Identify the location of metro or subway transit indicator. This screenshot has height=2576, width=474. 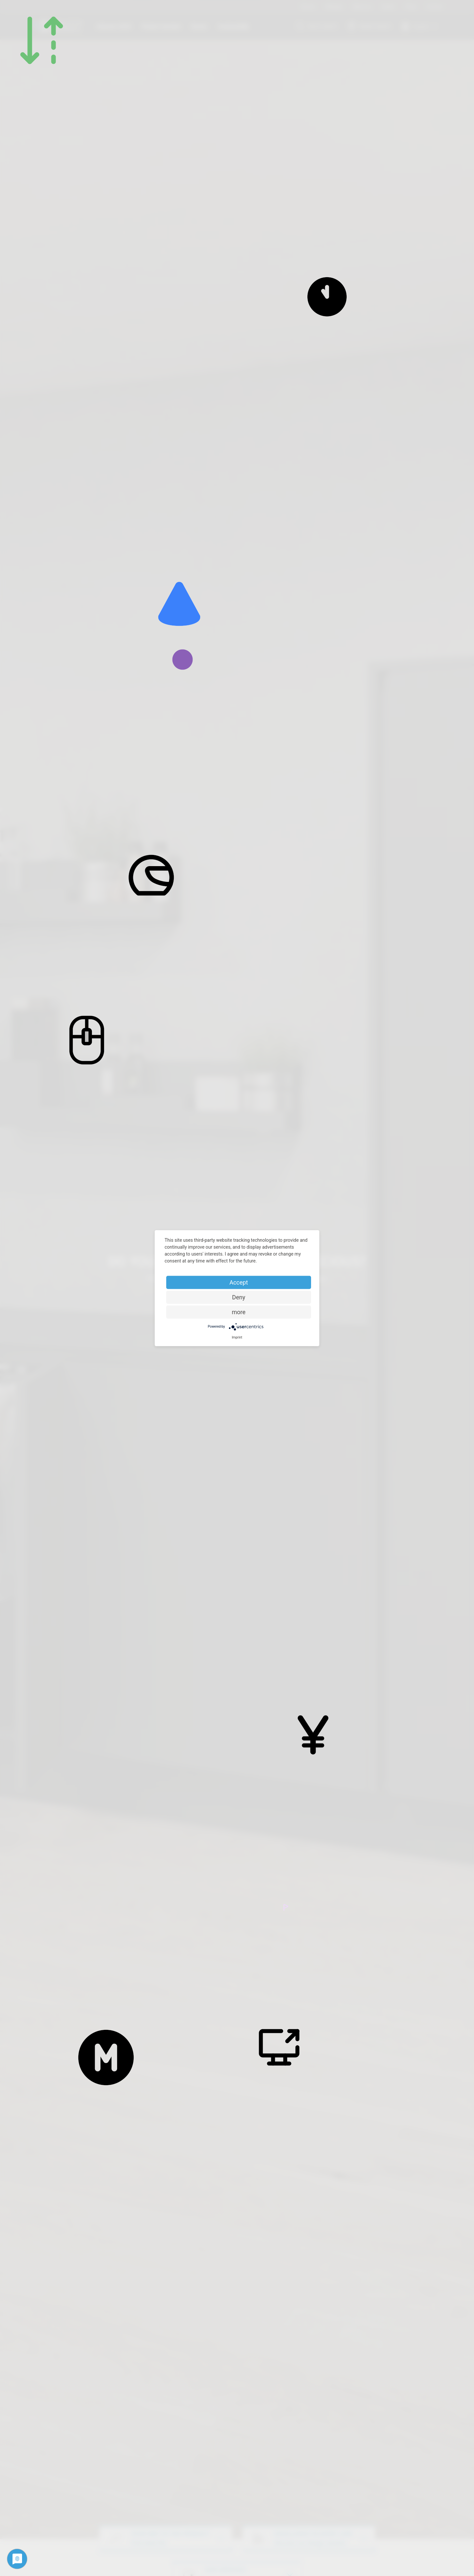
(106, 2058).